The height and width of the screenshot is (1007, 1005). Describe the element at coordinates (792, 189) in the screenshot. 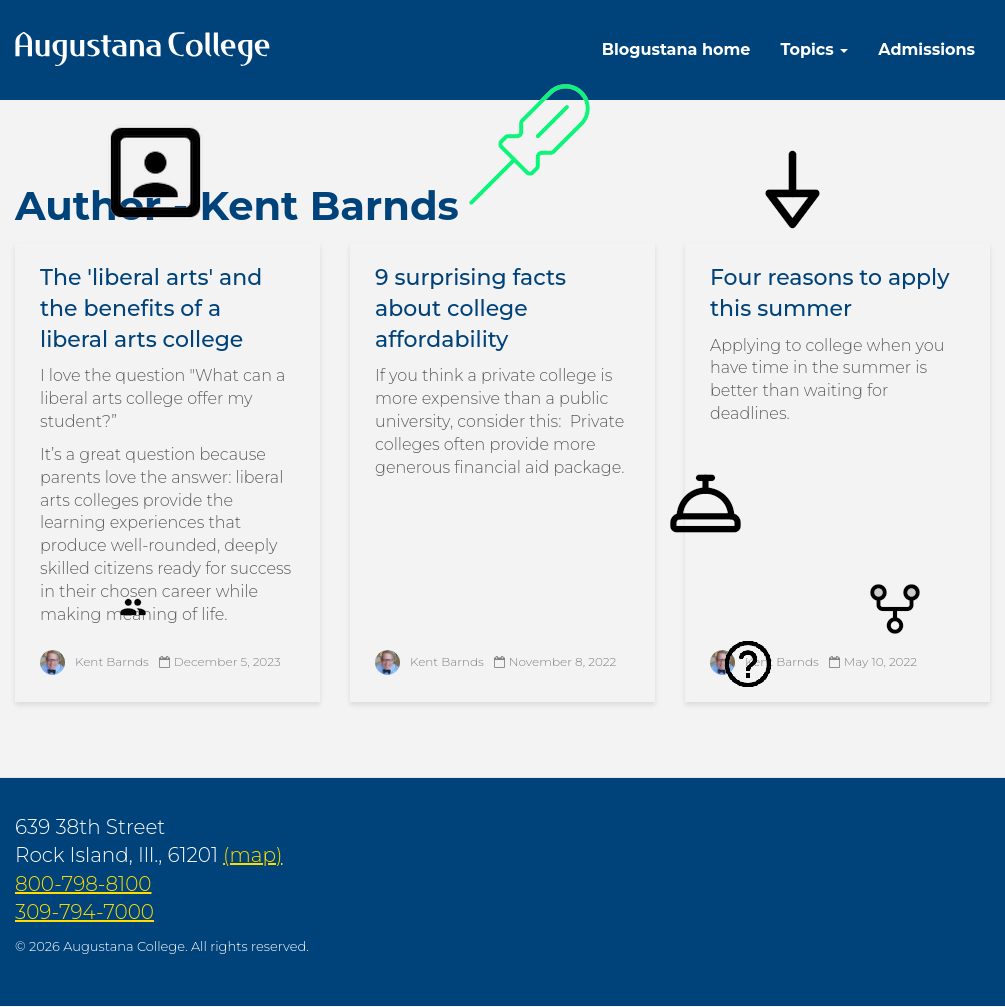

I see `indicates digital ground connection in circuit diagrams` at that location.